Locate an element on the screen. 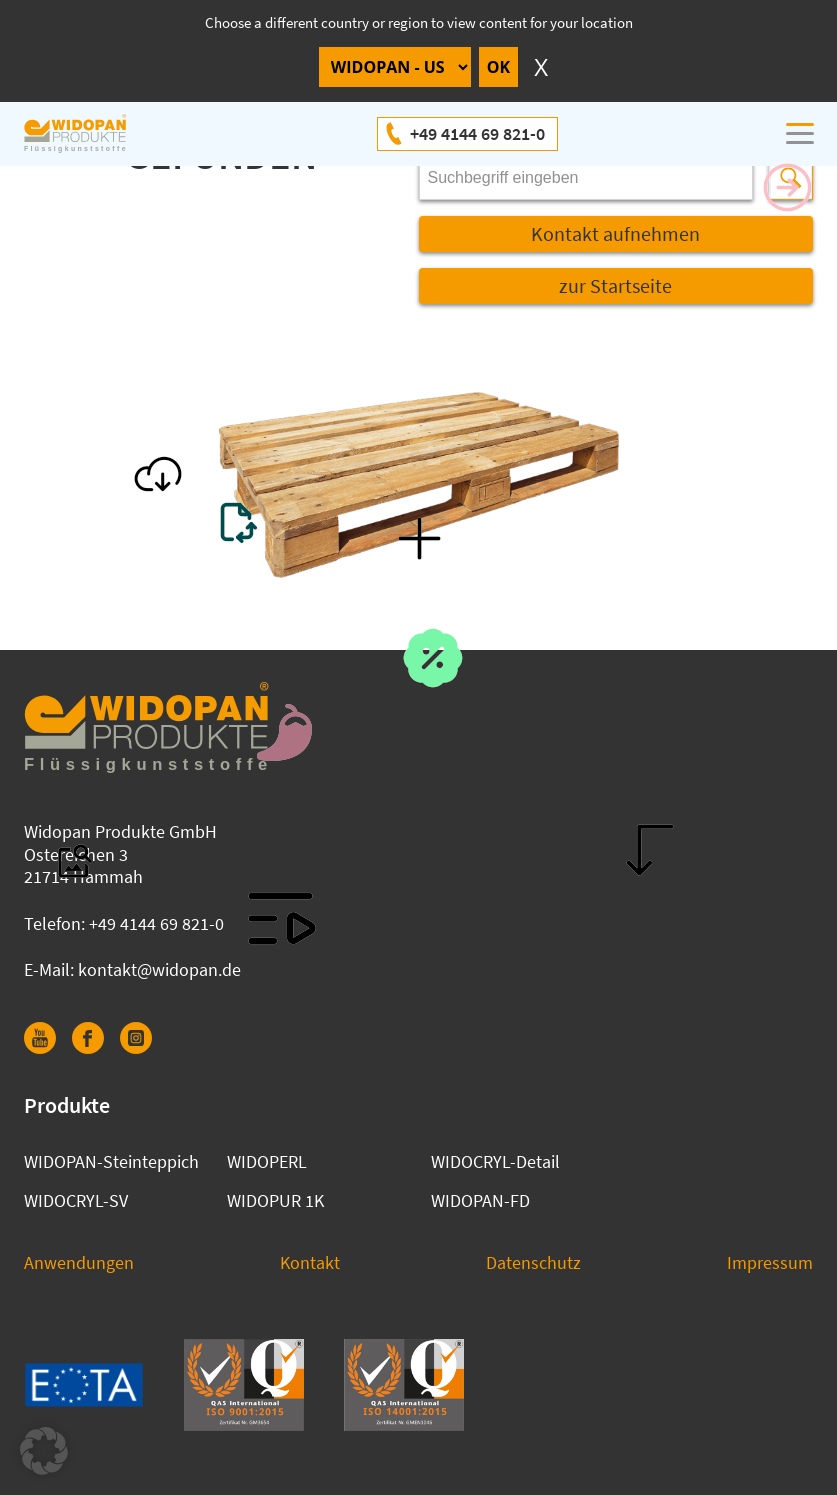 This screenshot has width=837, height=1495. search using an image or photo is located at coordinates (75, 861).